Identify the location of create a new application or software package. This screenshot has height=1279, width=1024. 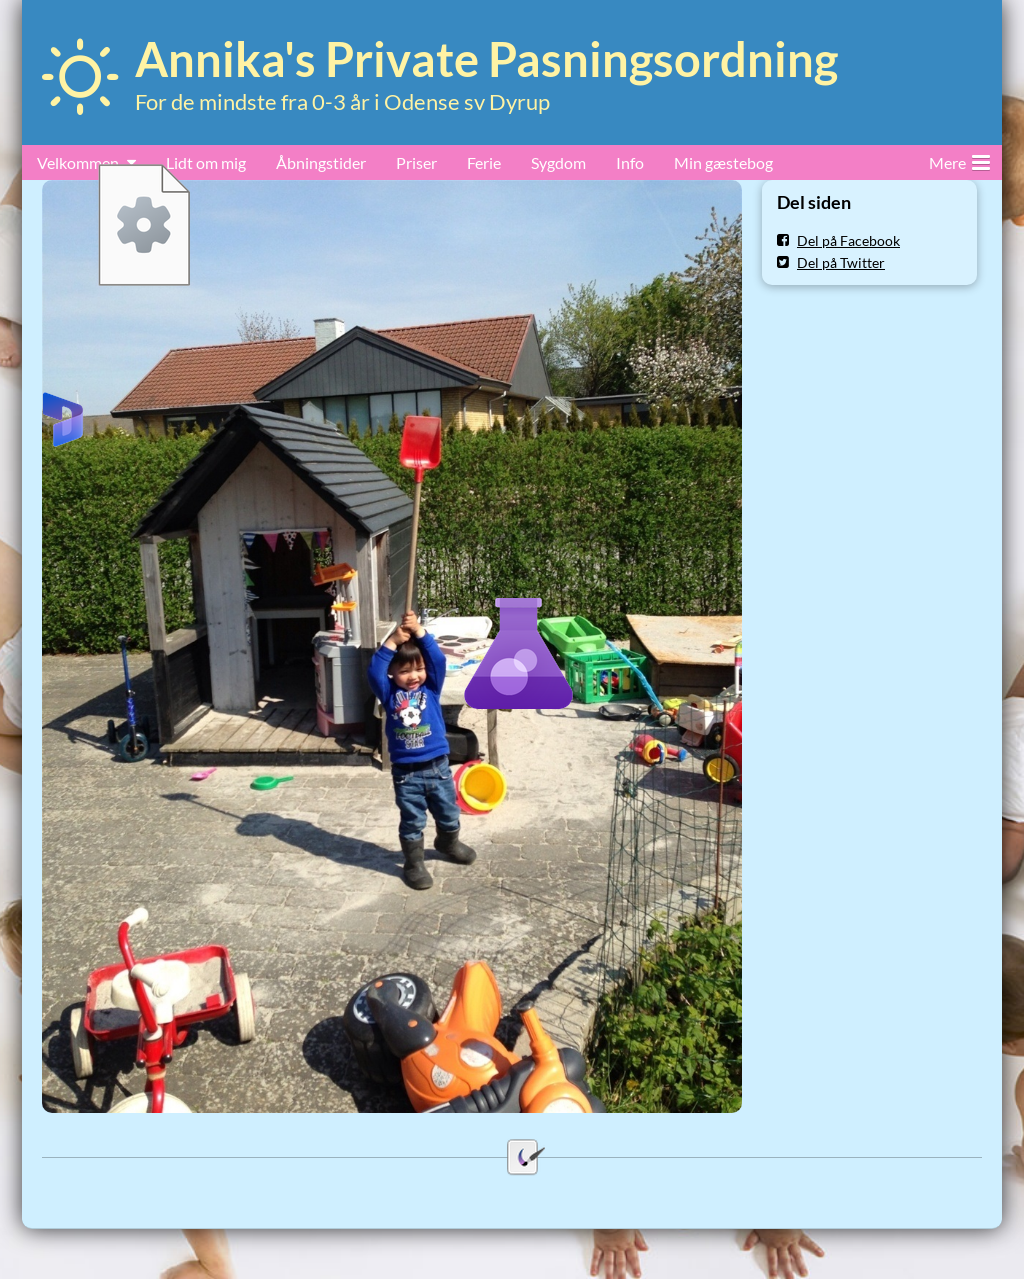
(526, 1157).